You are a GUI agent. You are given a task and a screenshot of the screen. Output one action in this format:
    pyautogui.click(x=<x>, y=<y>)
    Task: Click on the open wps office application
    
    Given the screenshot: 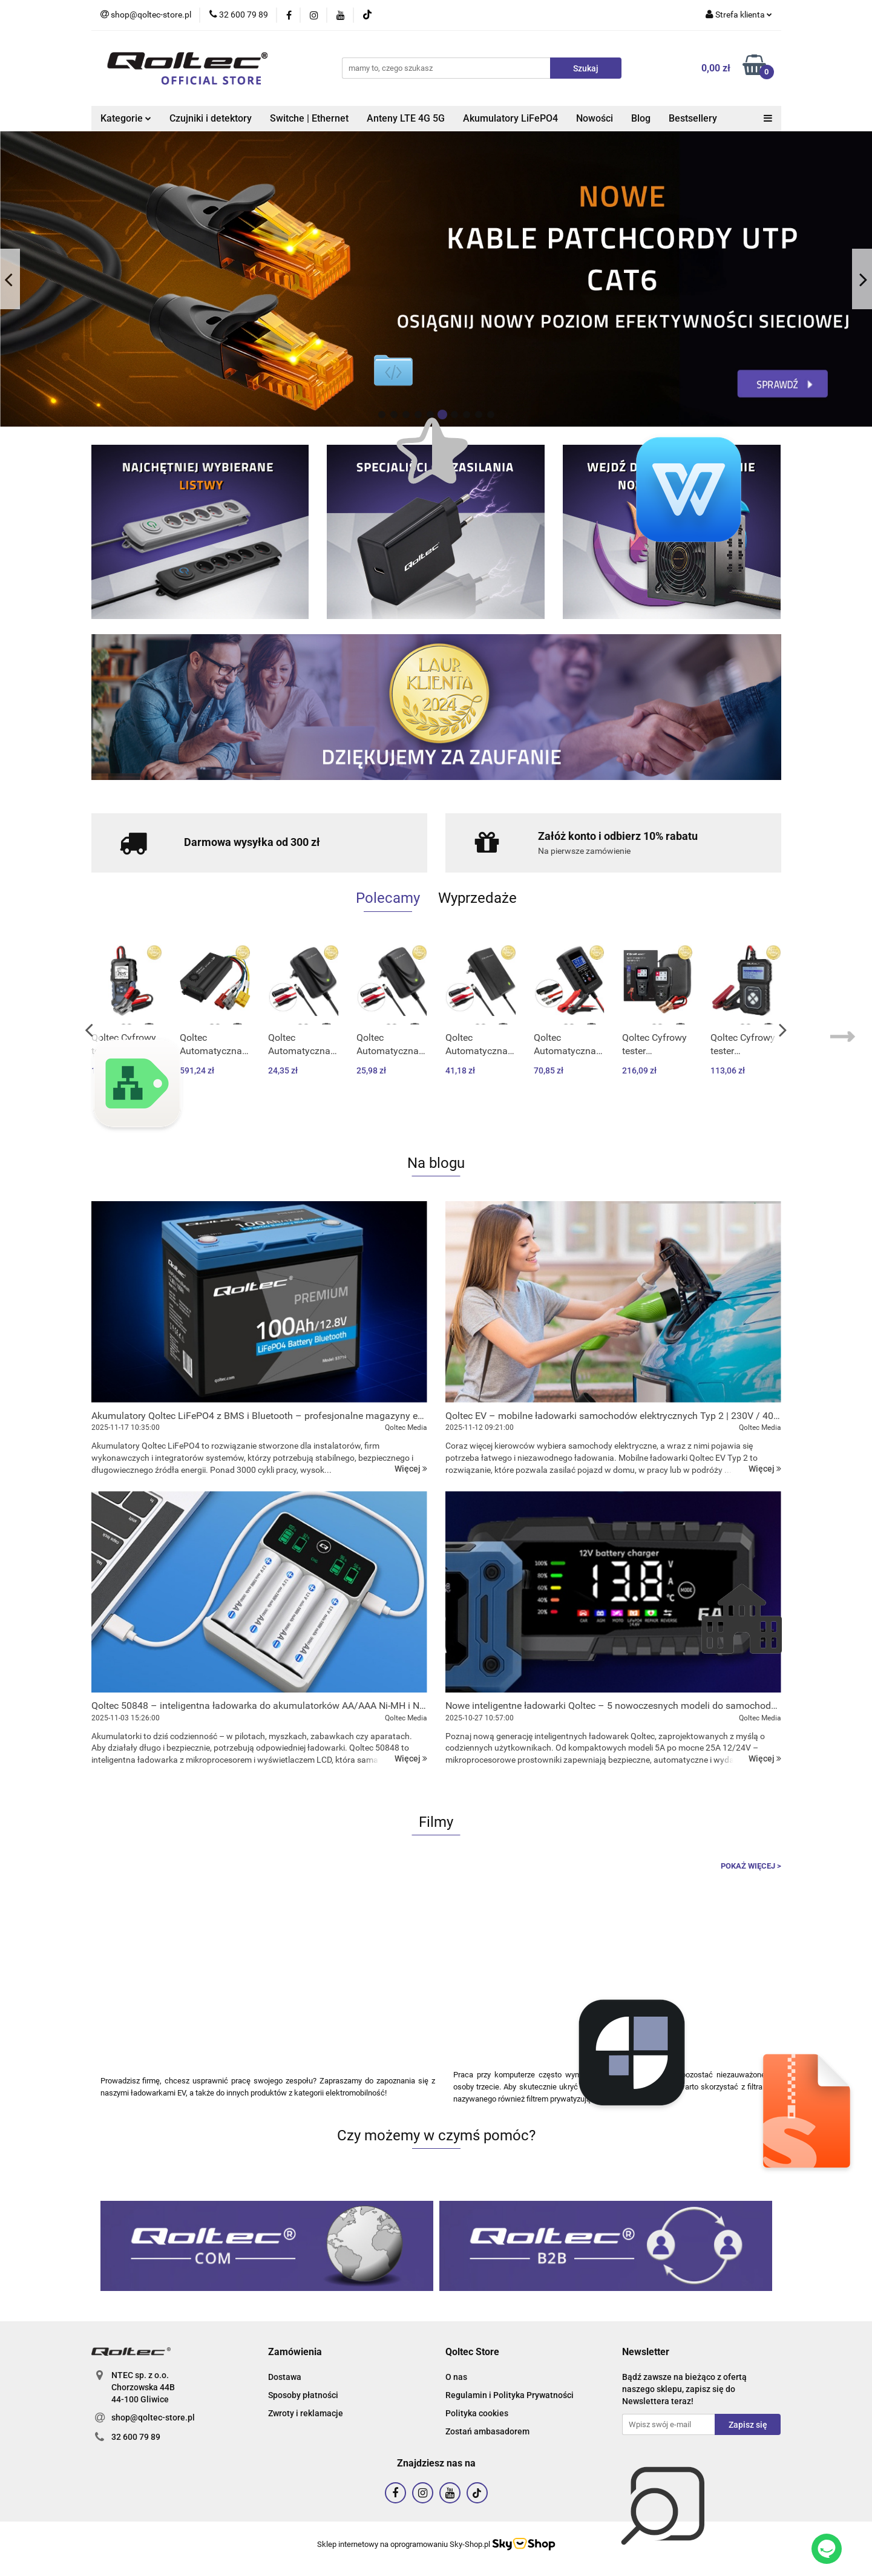 What is the action you would take?
    pyautogui.click(x=689, y=490)
    